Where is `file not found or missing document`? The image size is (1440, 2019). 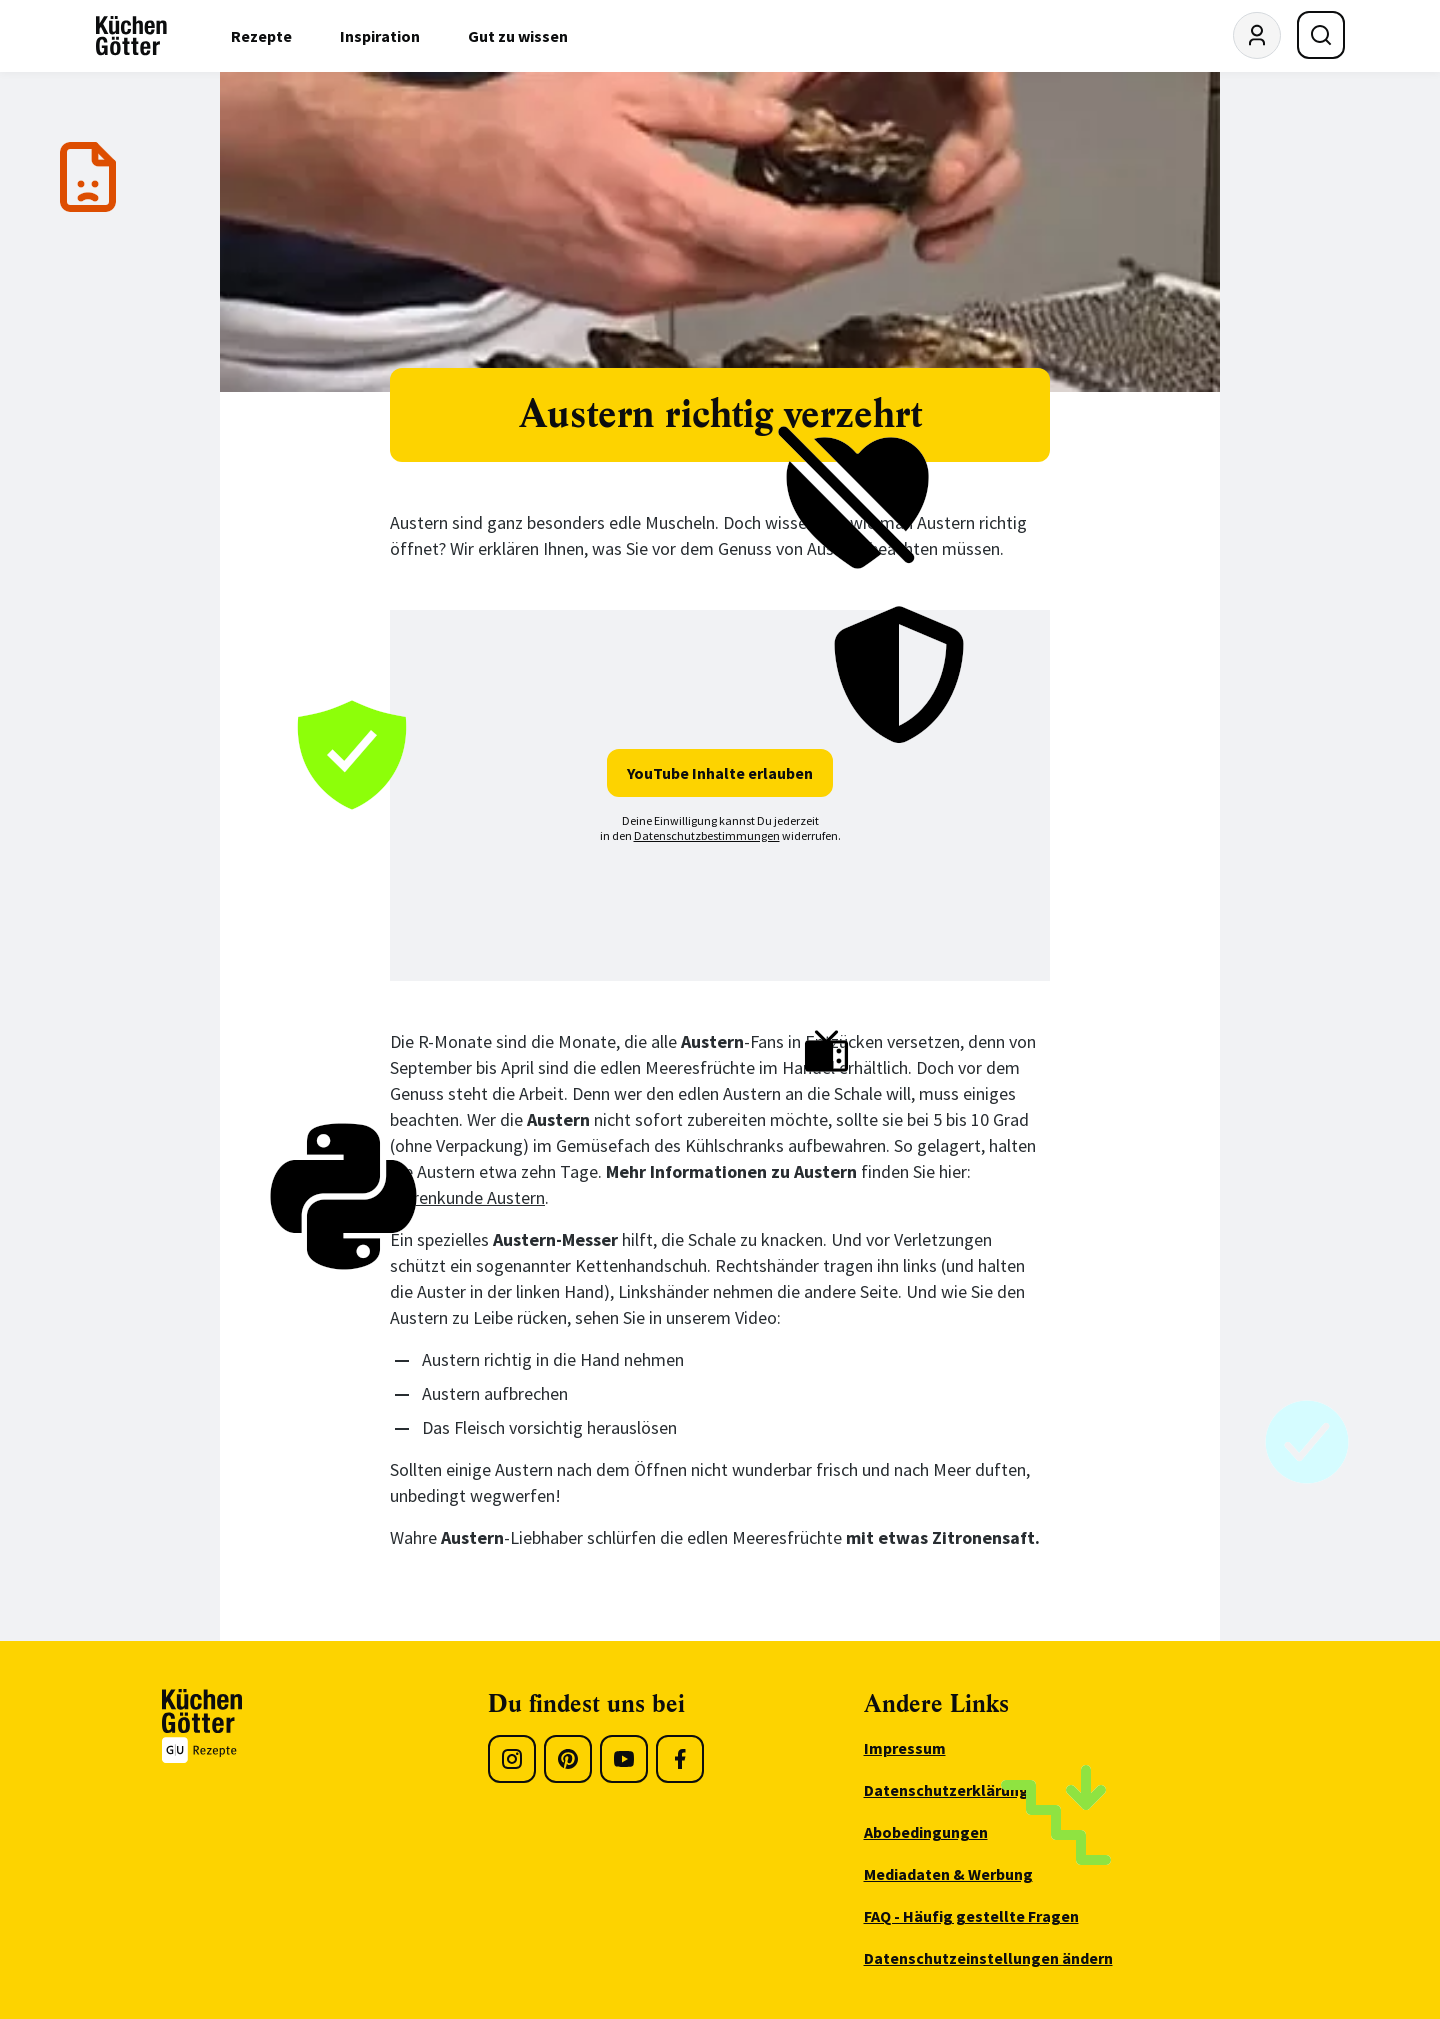
file not found or missing document is located at coordinates (88, 177).